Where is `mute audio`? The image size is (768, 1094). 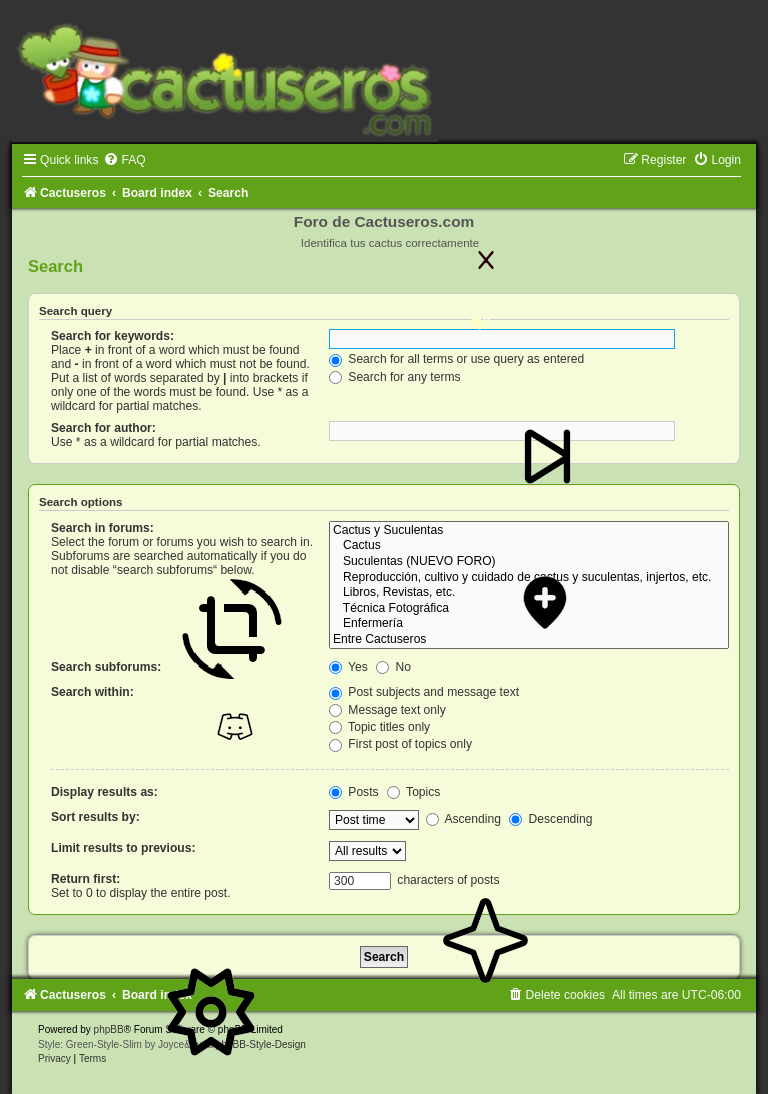 mute audio is located at coordinates (481, 322).